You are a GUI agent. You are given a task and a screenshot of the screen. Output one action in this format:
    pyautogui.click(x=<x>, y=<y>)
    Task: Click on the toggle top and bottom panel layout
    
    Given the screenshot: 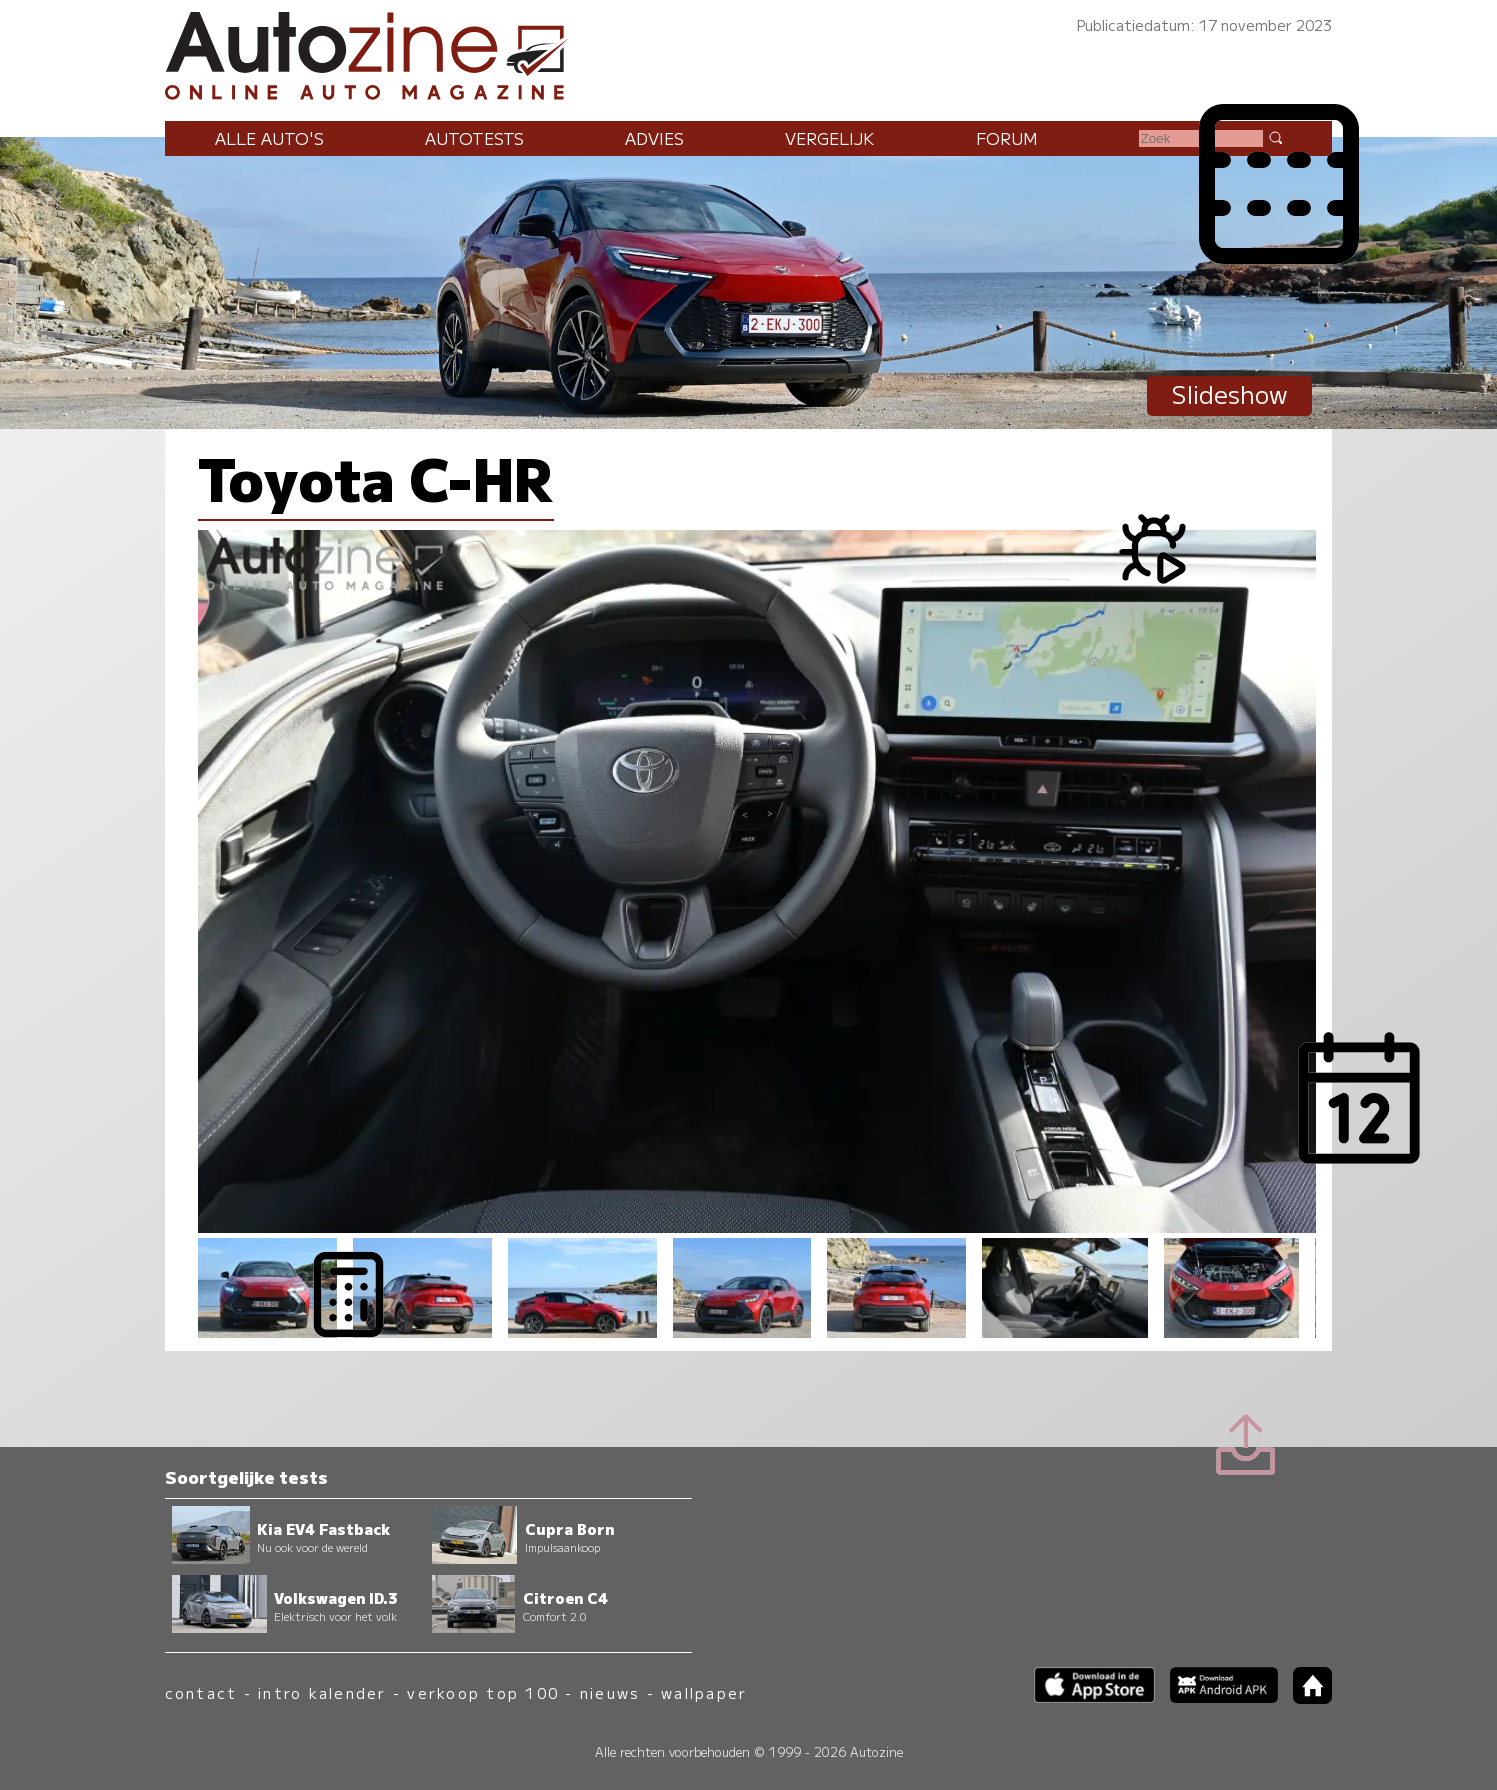 What is the action you would take?
    pyautogui.click(x=1279, y=184)
    